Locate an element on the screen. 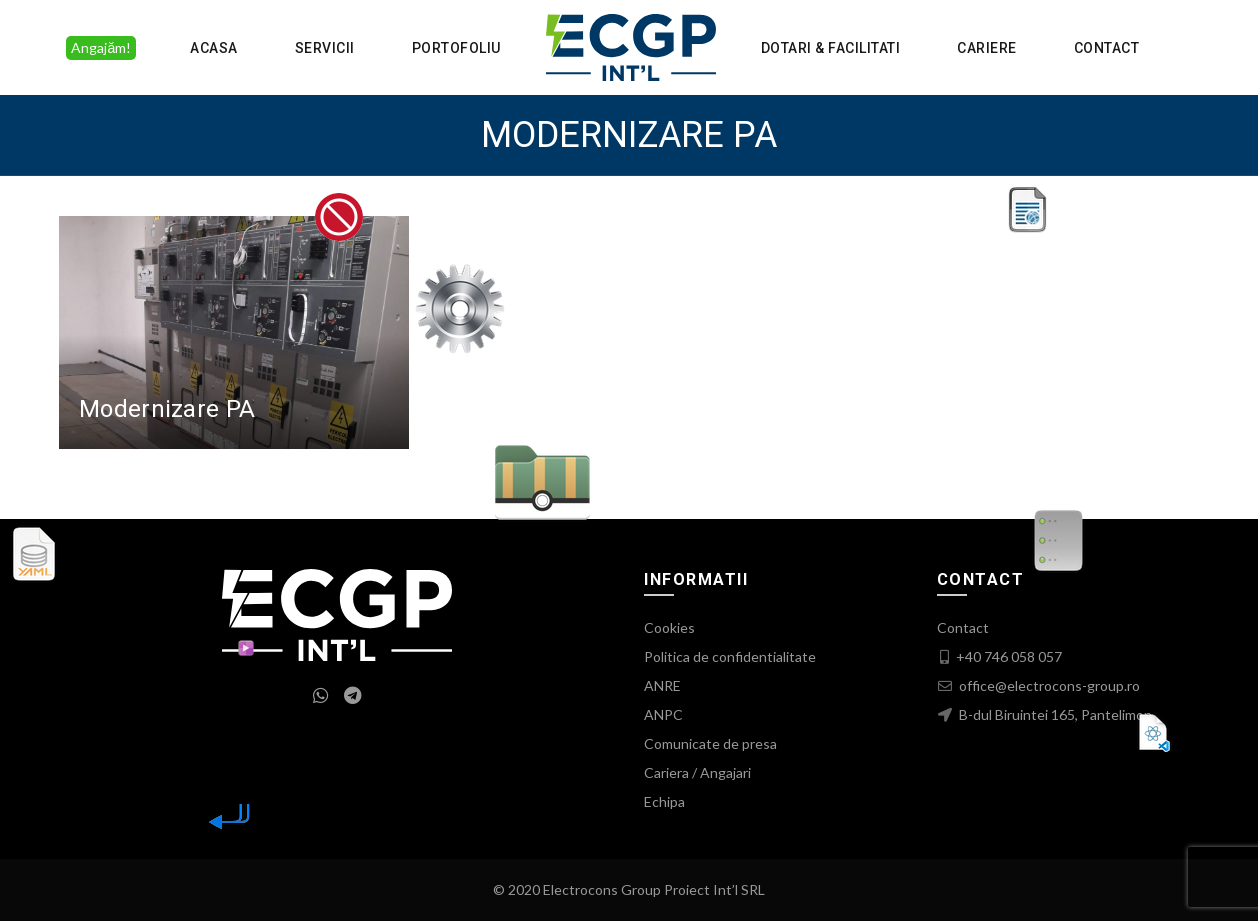 This screenshot has width=1258, height=921. reply to all recipients of an email is located at coordinates (228, 813).